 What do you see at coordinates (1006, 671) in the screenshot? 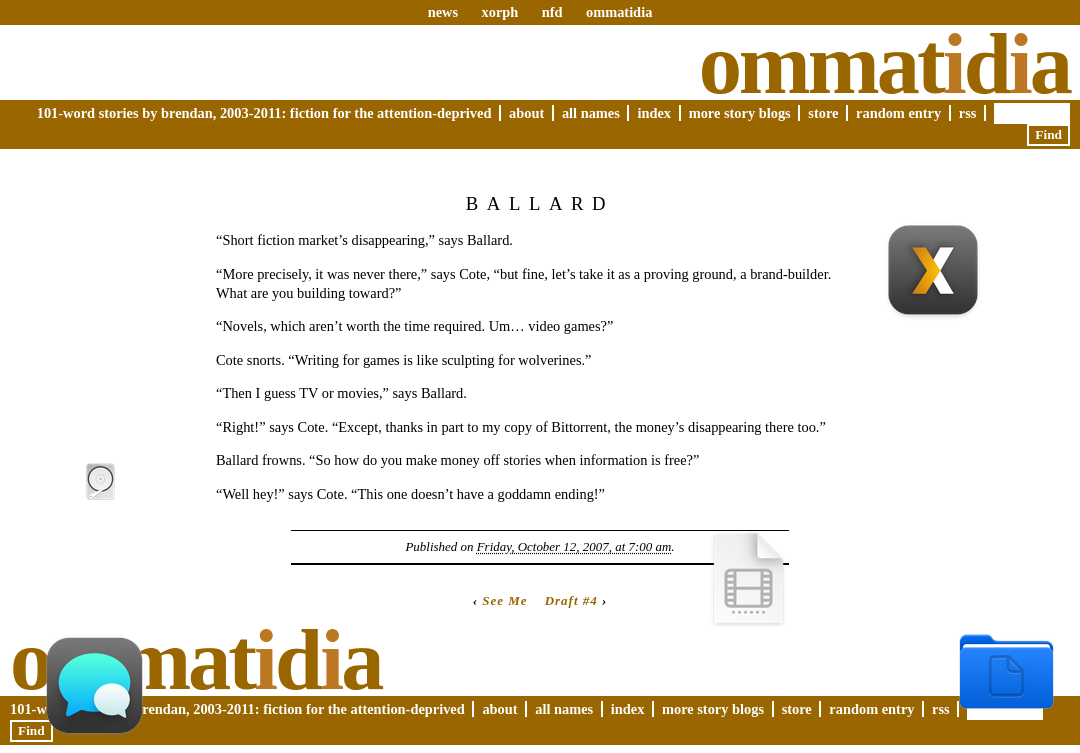
I see `open your documents folder` at bounding box center [1006, 671].